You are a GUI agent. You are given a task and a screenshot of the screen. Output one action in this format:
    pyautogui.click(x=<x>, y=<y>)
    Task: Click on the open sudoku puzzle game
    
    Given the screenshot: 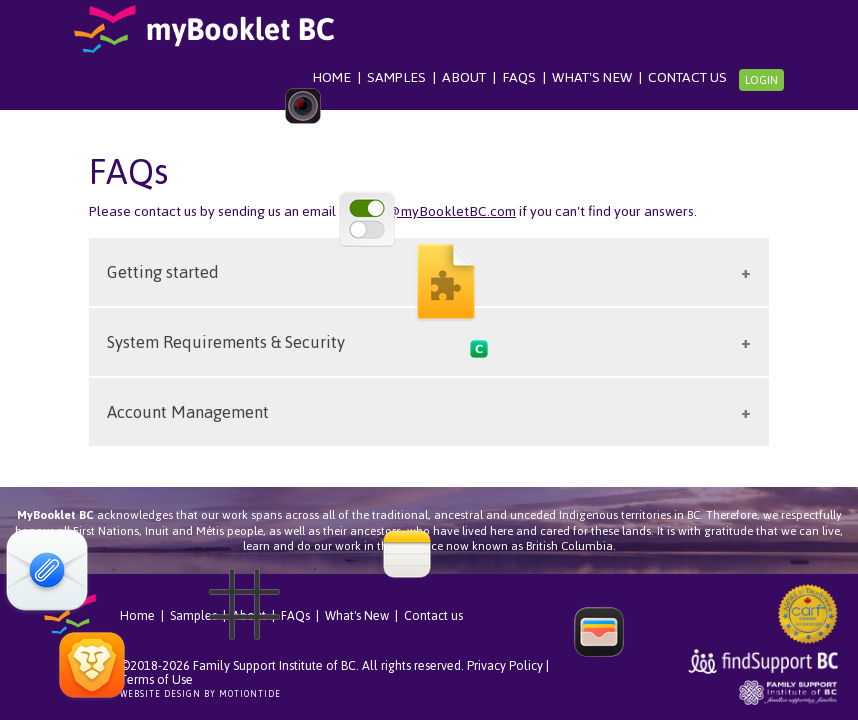 What is the action you would take?
    pyautogui.click(x=244, y=604)
    